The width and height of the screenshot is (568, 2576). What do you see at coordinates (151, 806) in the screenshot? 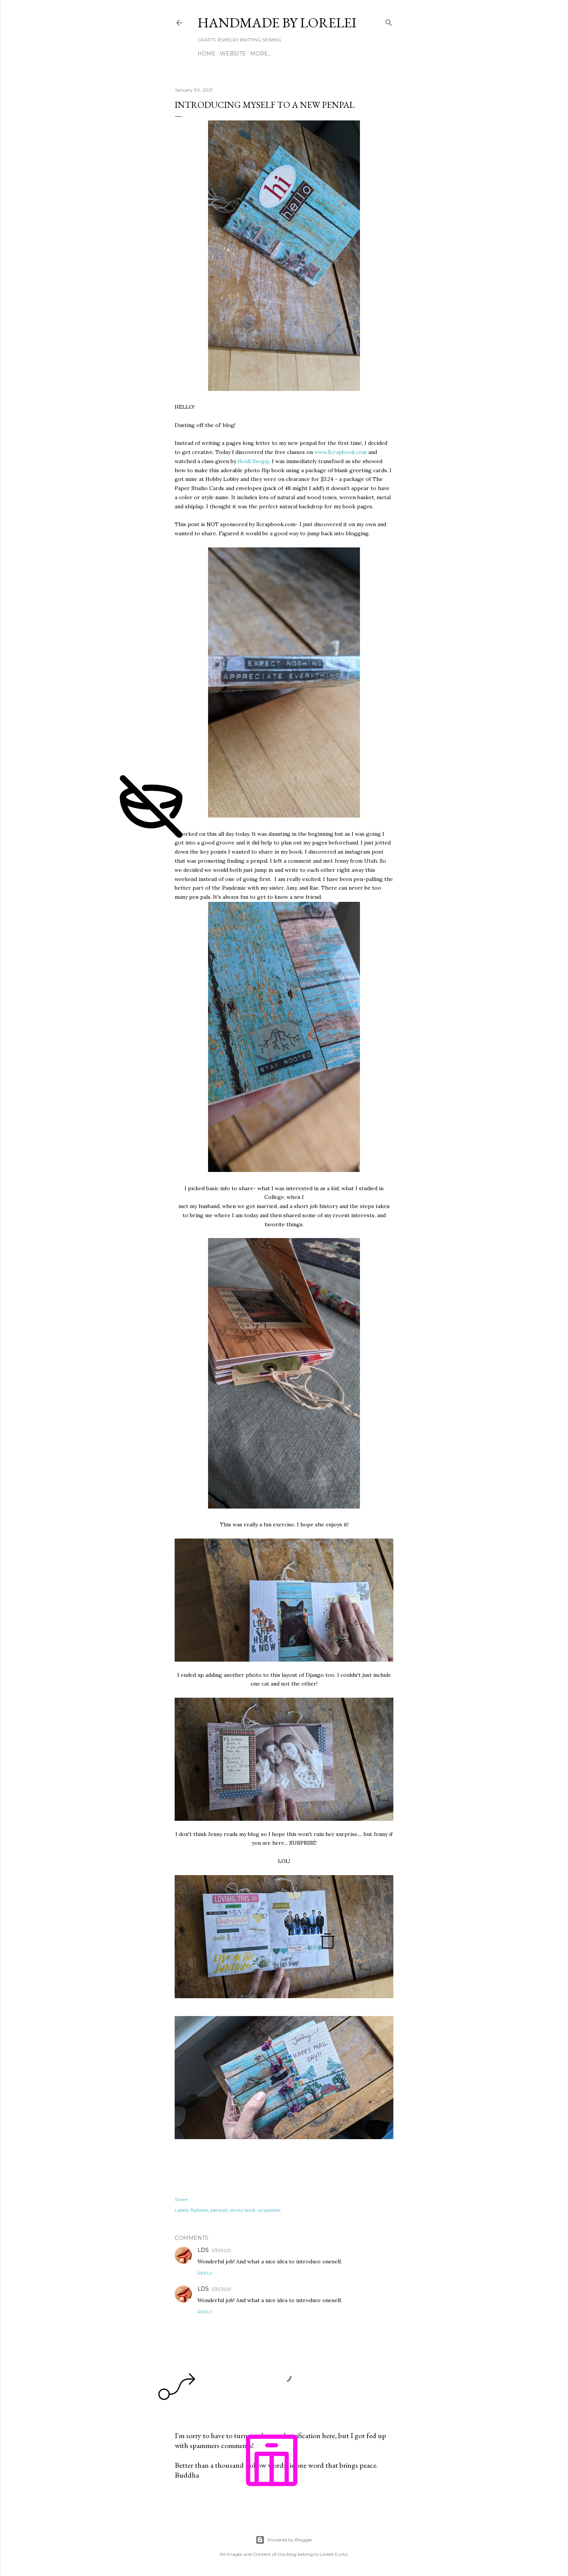
I see `3D rendering or hemisphere view disabled` at bounding box center [151, 806].